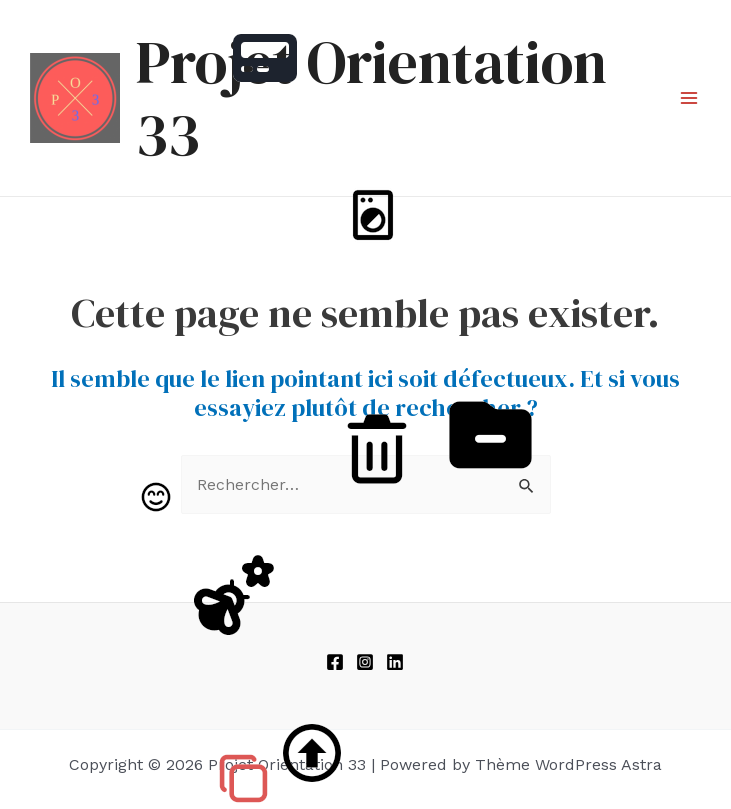 This screenshot has height=809, width=731. I want to click on indicates pager or beeper device, so click(265, 58).